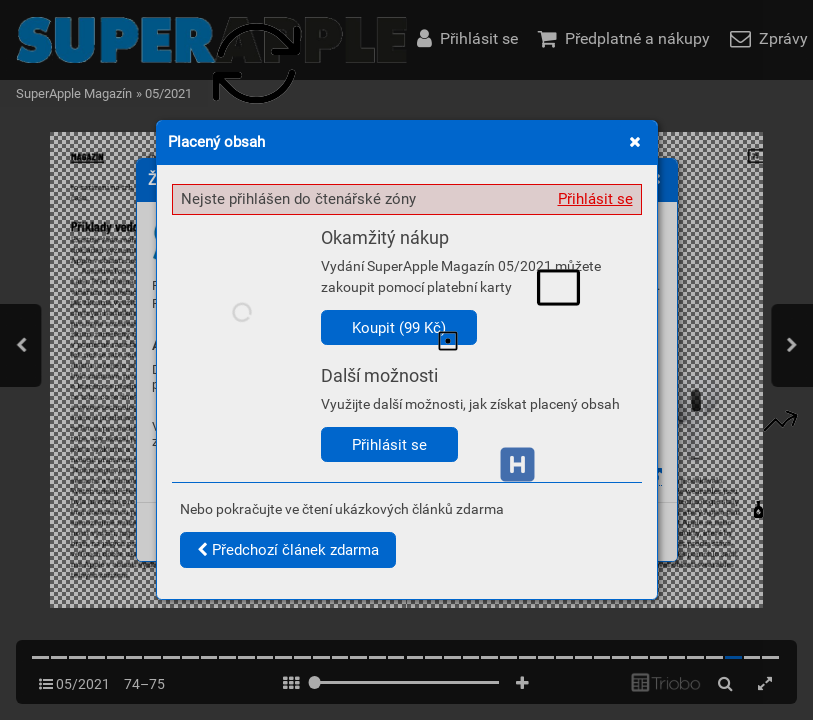 The width and height of the screenshot is (813, 720). I want to click on refresh or reload content, so click(256, 63).